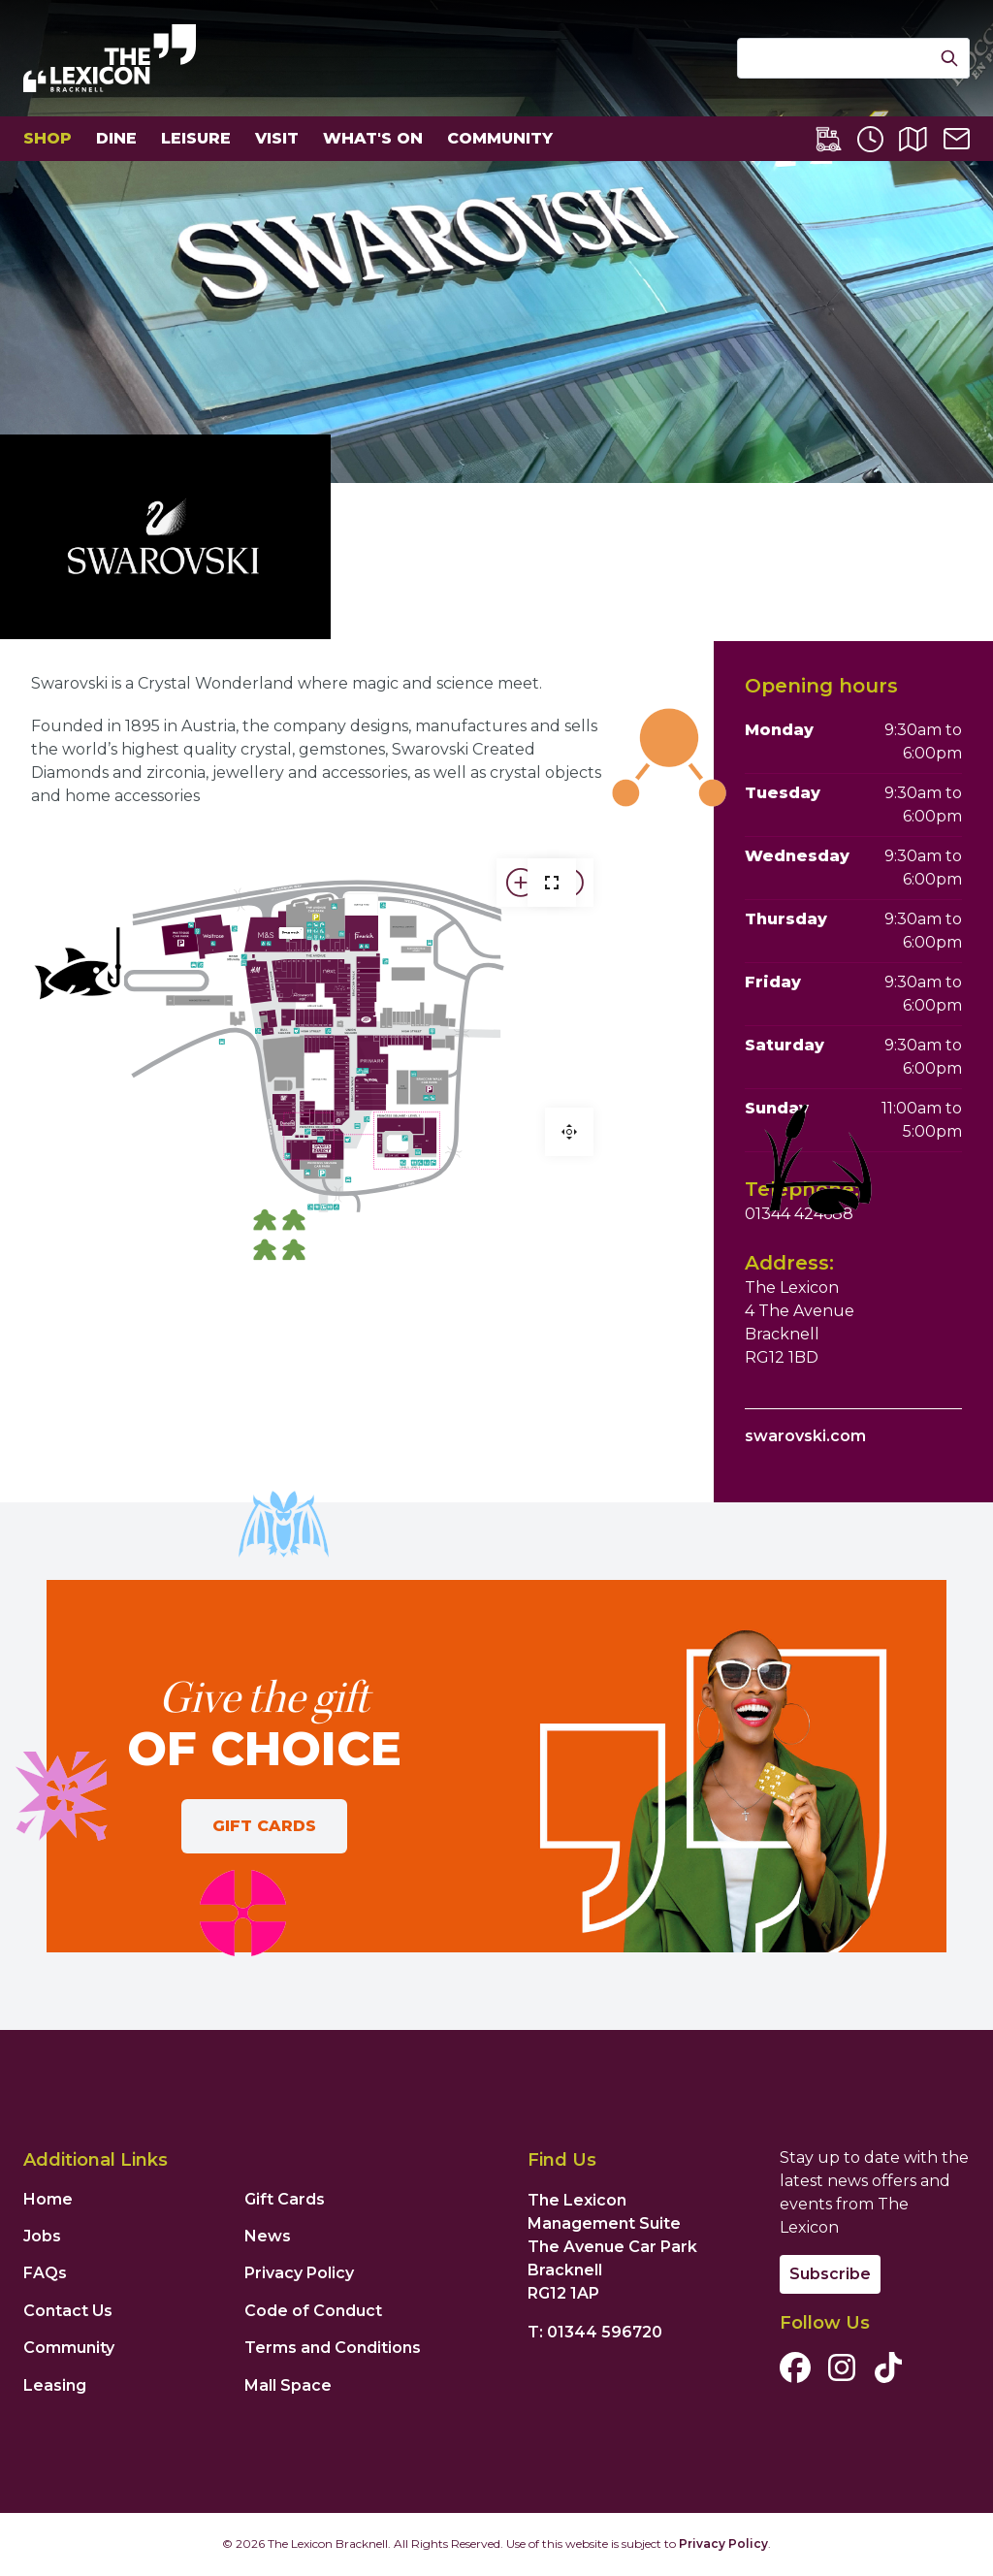 This screenshot has height=2576, width=993. Describe the element at coordinates (80, 969) in the screenshot. I see `access fishing mini-game or activity` at that location.